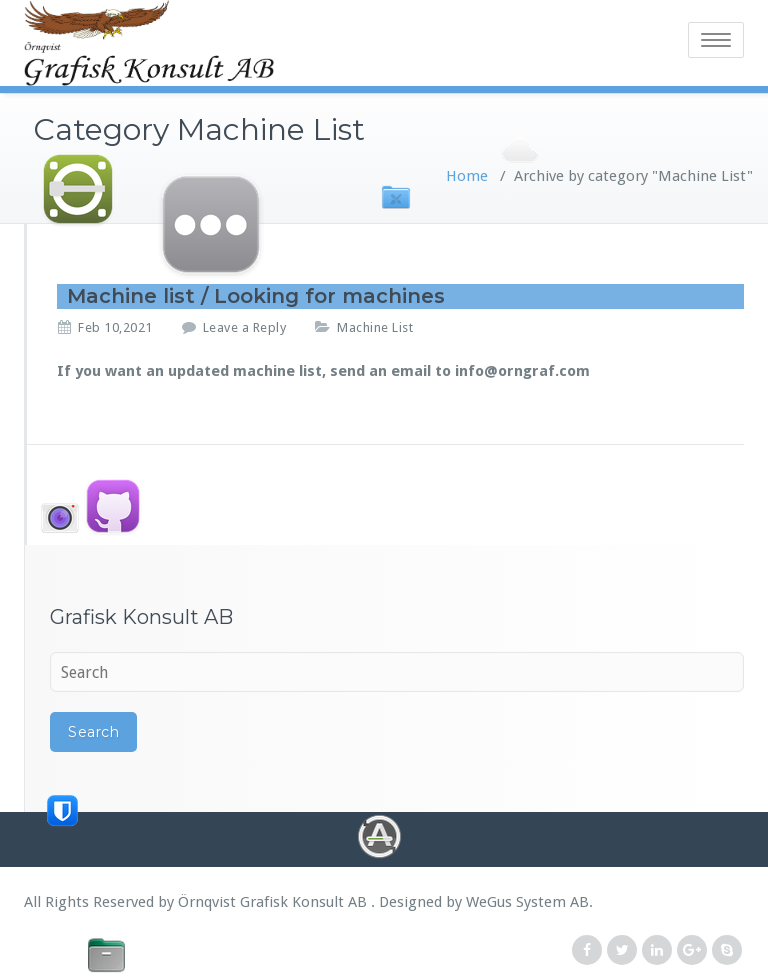 The width and height of the screenshot is (768, 978). I want to click on open the file manager, so click(106, 954).